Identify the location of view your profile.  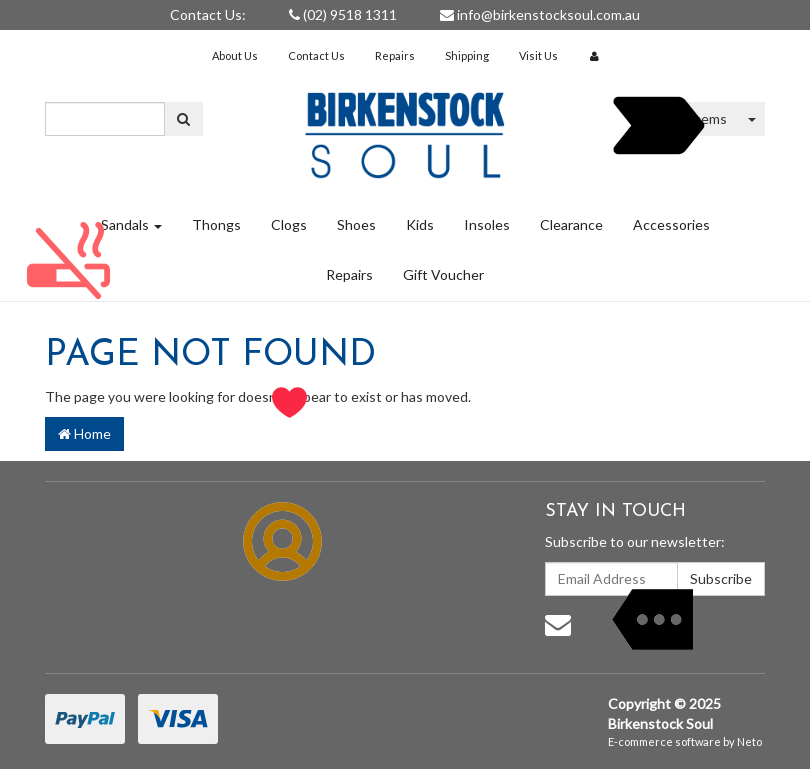
(282, 541).